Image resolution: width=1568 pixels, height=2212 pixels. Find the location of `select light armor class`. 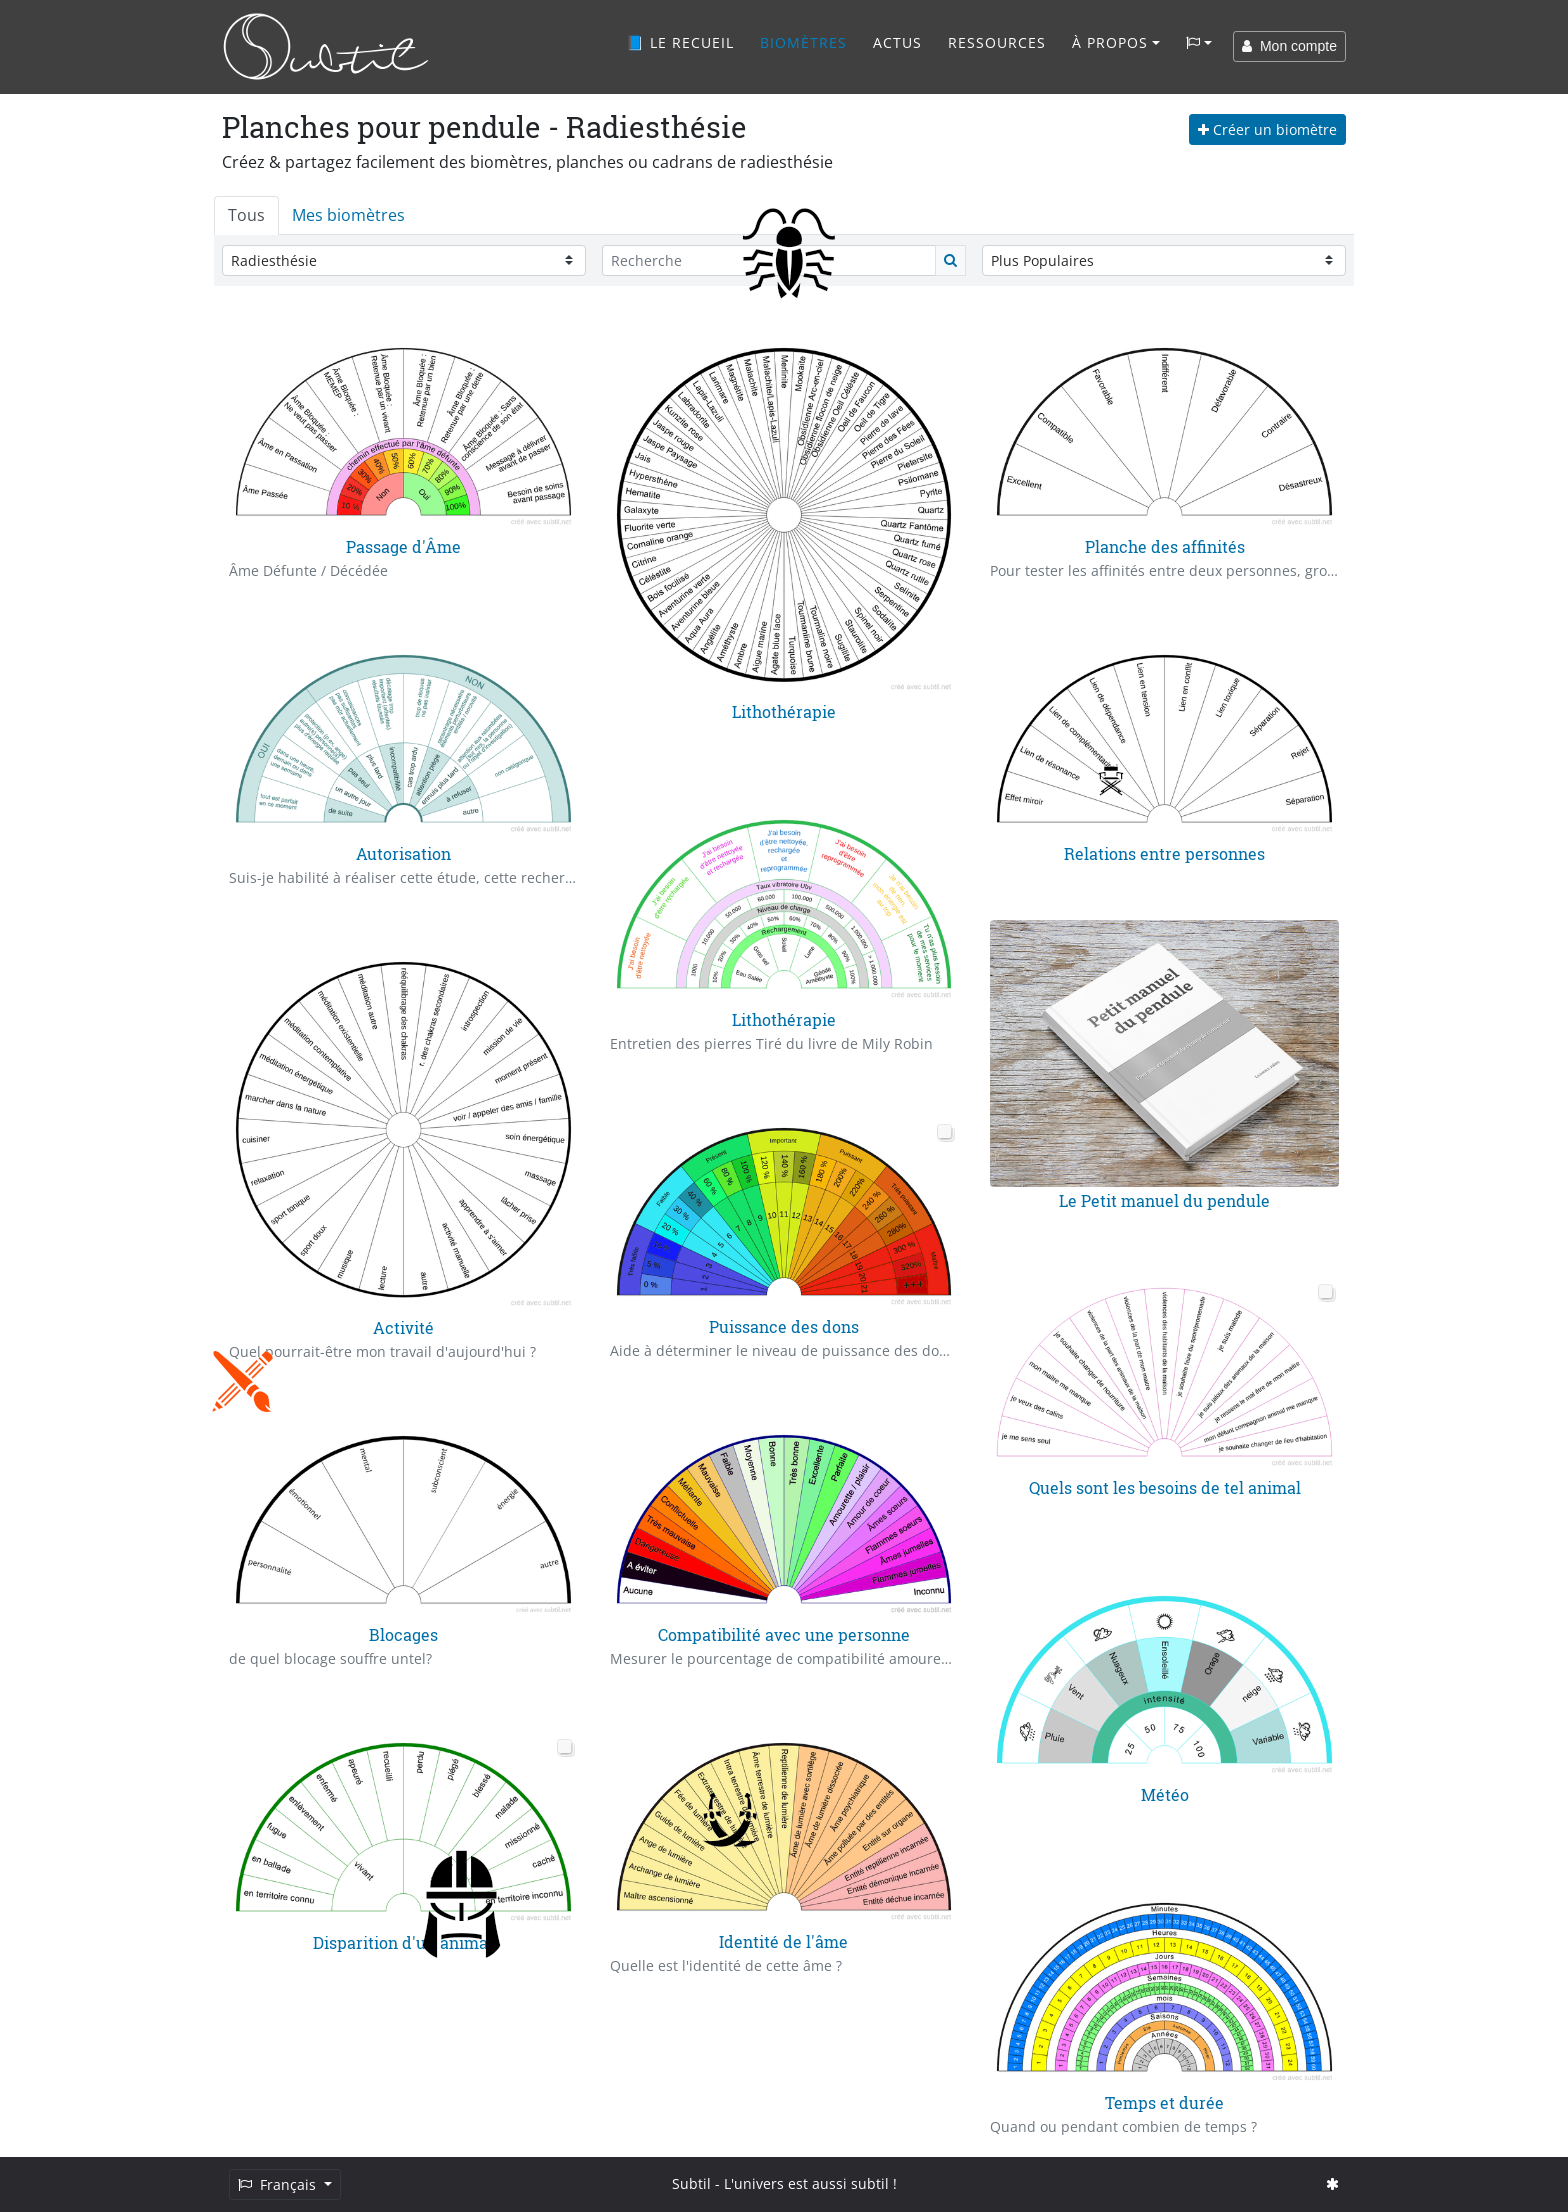

select light armor class is located at coordinates (461, 1904).